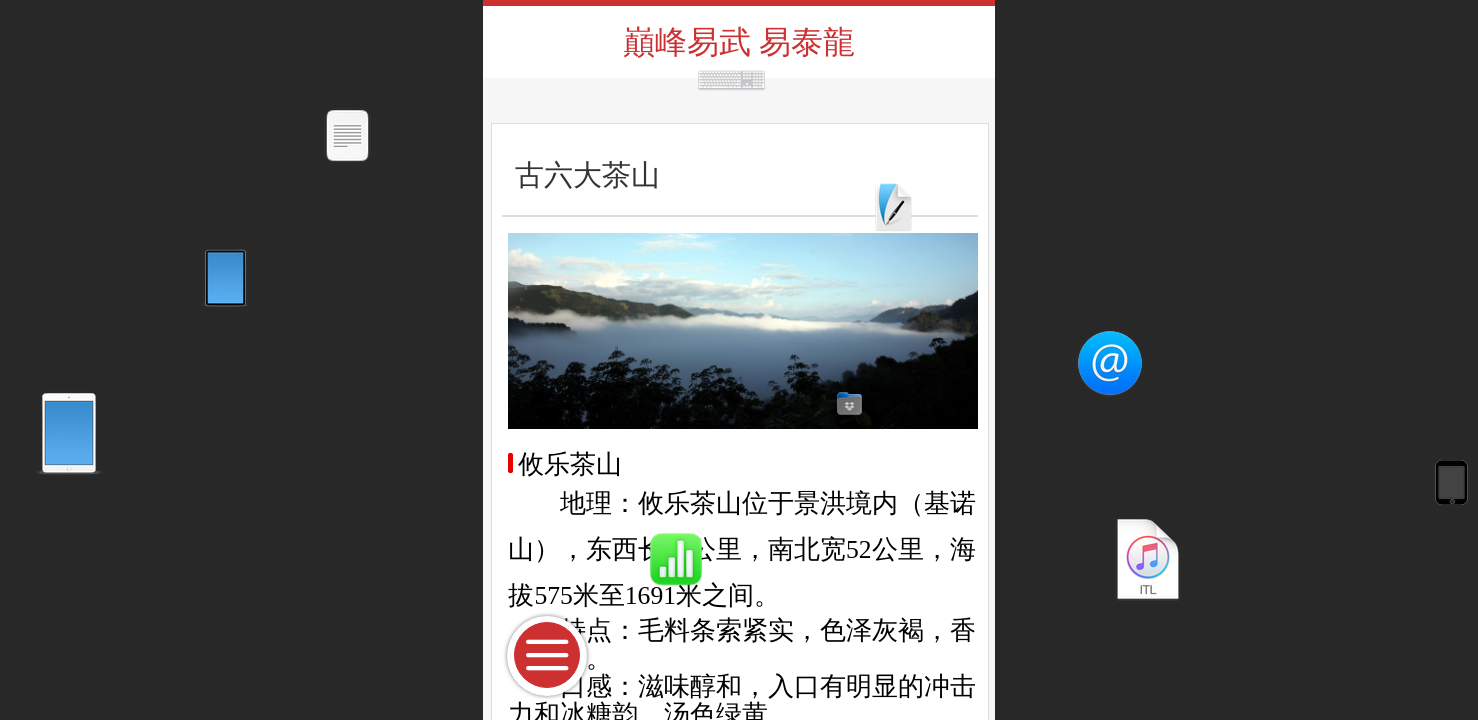 This screenshot has height=720, width=1478. I want to click on open Numbers spreadsheet app, so click(676, 559).